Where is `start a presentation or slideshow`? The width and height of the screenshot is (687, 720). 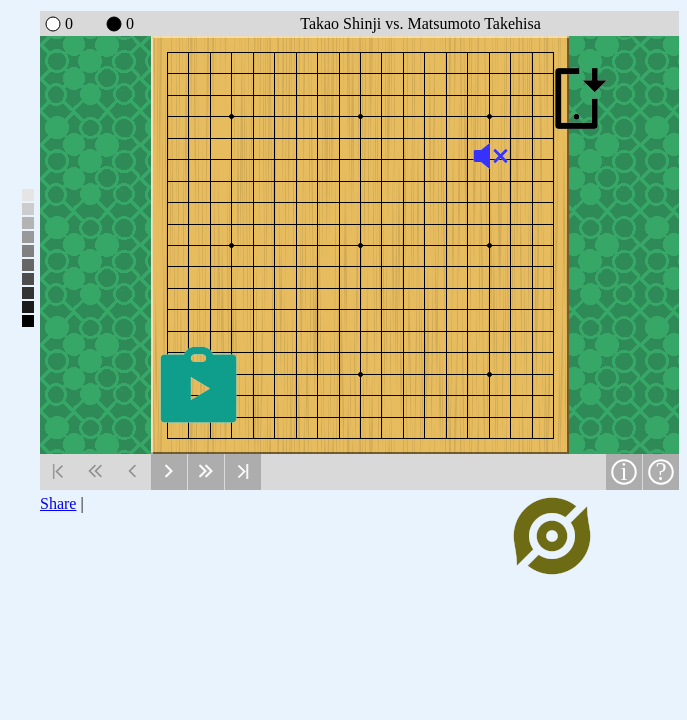 start a presentation or slideshow is located at coordinates (198, 388).